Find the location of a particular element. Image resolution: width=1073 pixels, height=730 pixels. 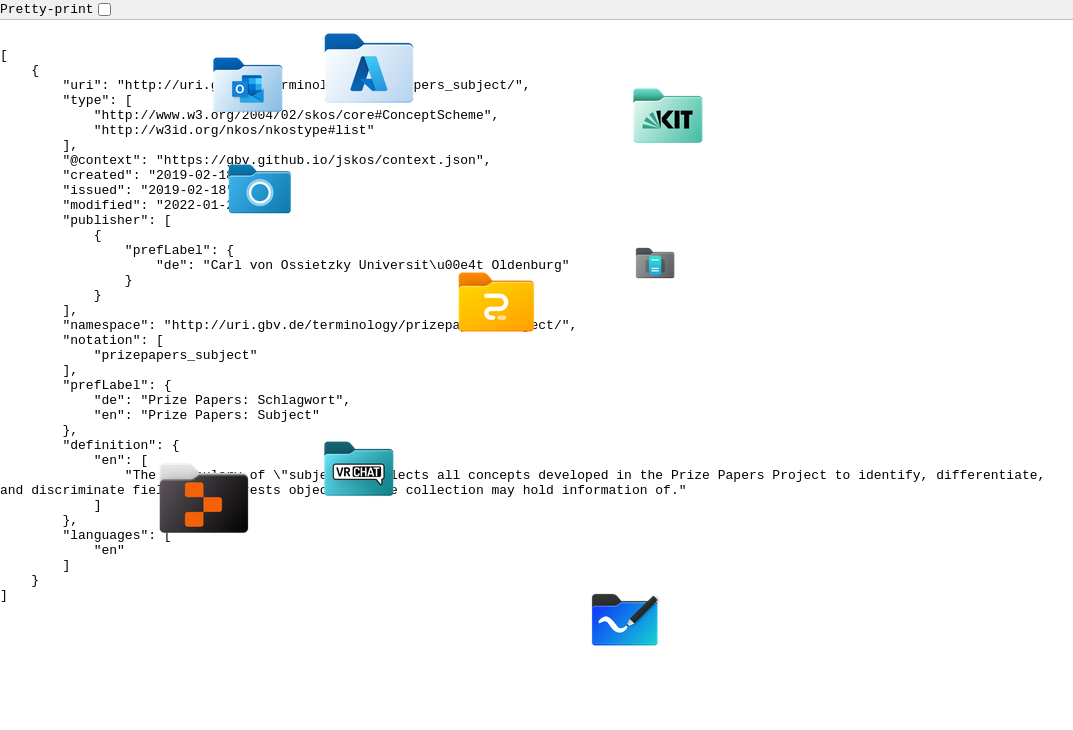

open Hyper-V virtual machine files folder is located at coordinates (655, 264).